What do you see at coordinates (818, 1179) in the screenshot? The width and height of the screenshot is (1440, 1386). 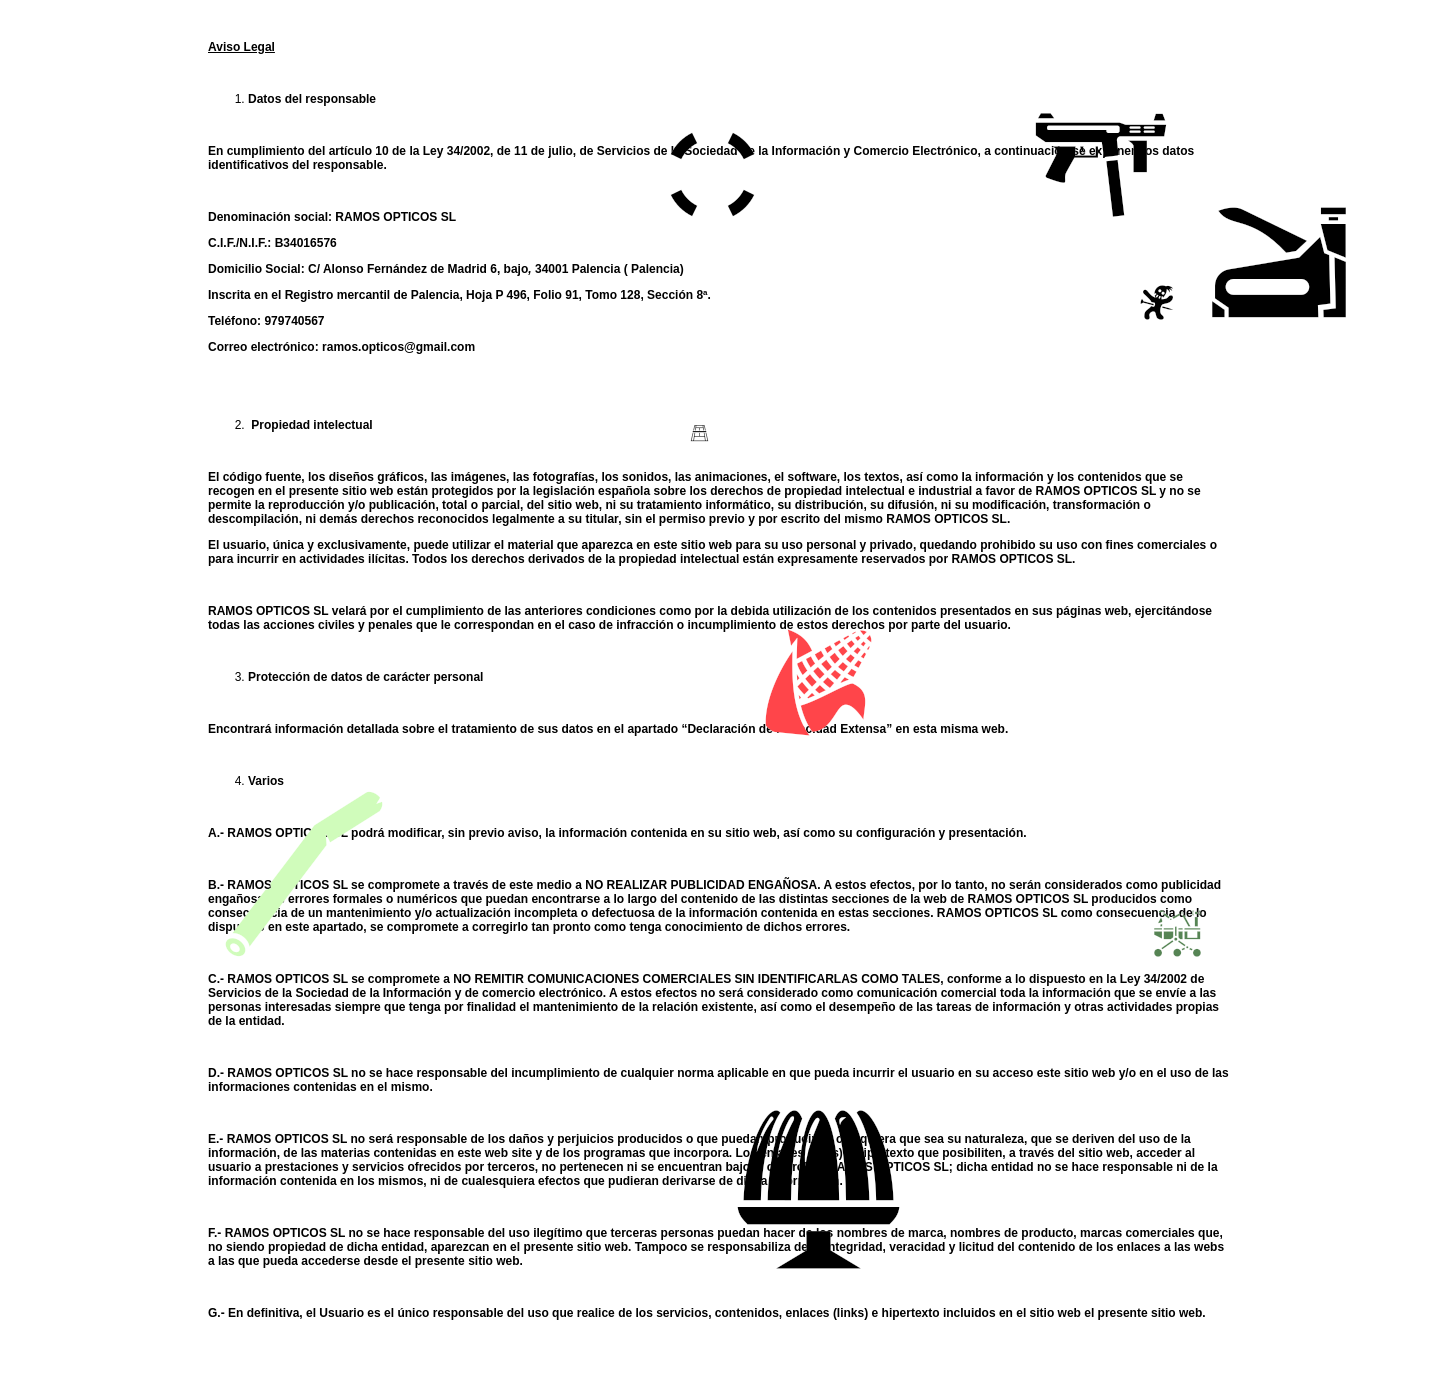 I see `dessert or sweet treat category in a game menu` at bounding box center [818, 1179].